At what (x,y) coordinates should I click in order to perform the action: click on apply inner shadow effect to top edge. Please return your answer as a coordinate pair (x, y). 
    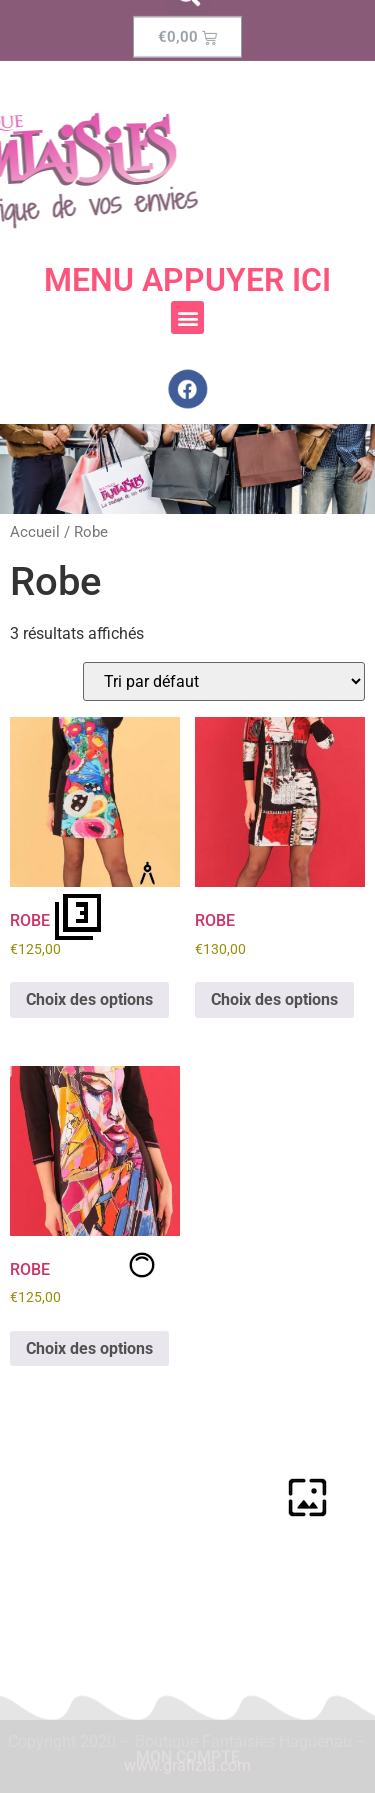
    Looking at the image, I should click on (142, 1265).